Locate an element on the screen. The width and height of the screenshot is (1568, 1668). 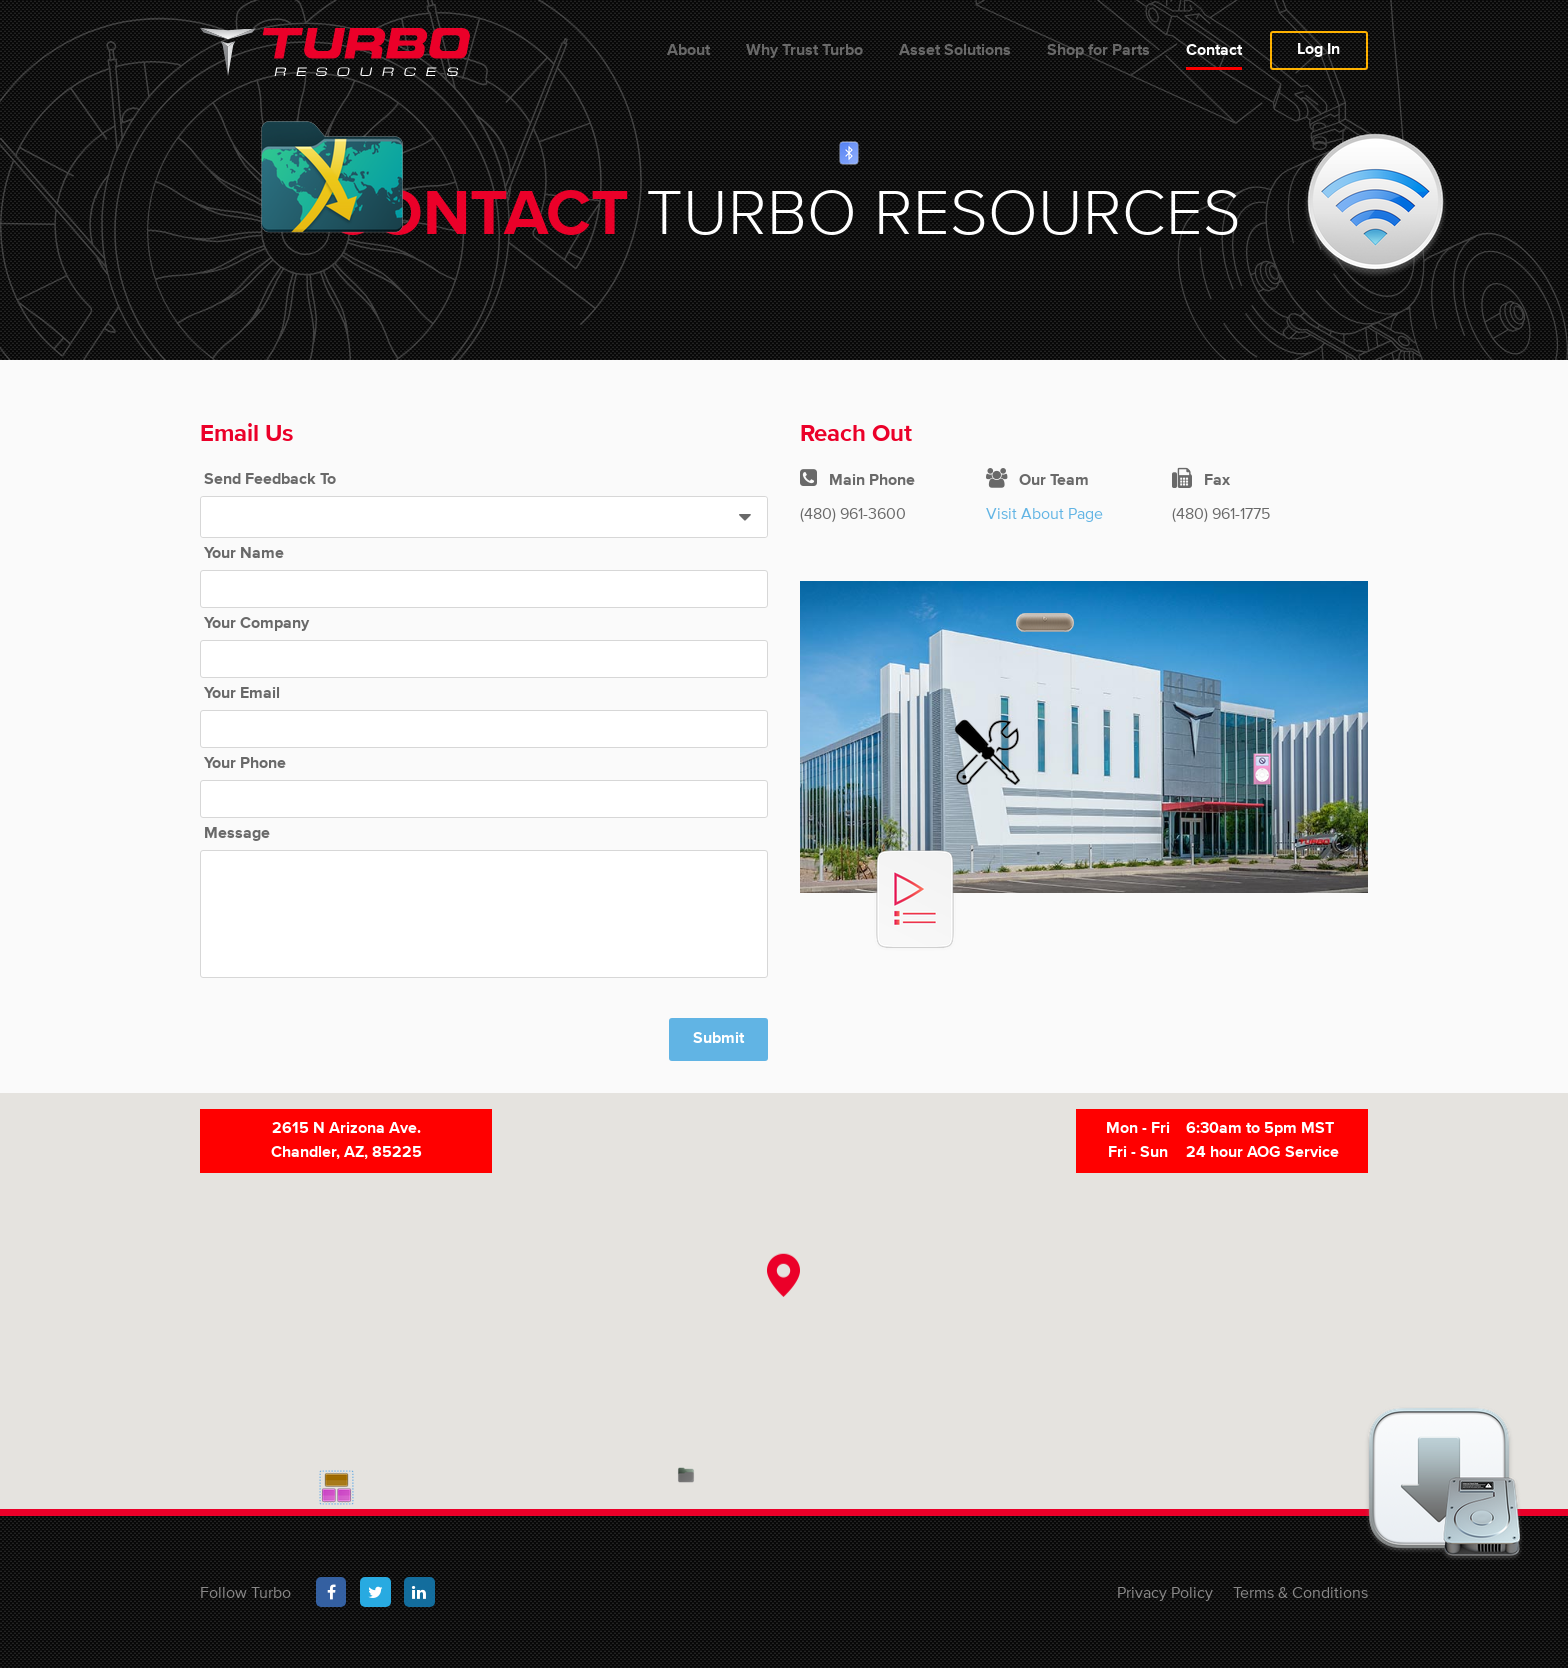
beats pill speaker in champagne color is located at coordinates (1045, 623).